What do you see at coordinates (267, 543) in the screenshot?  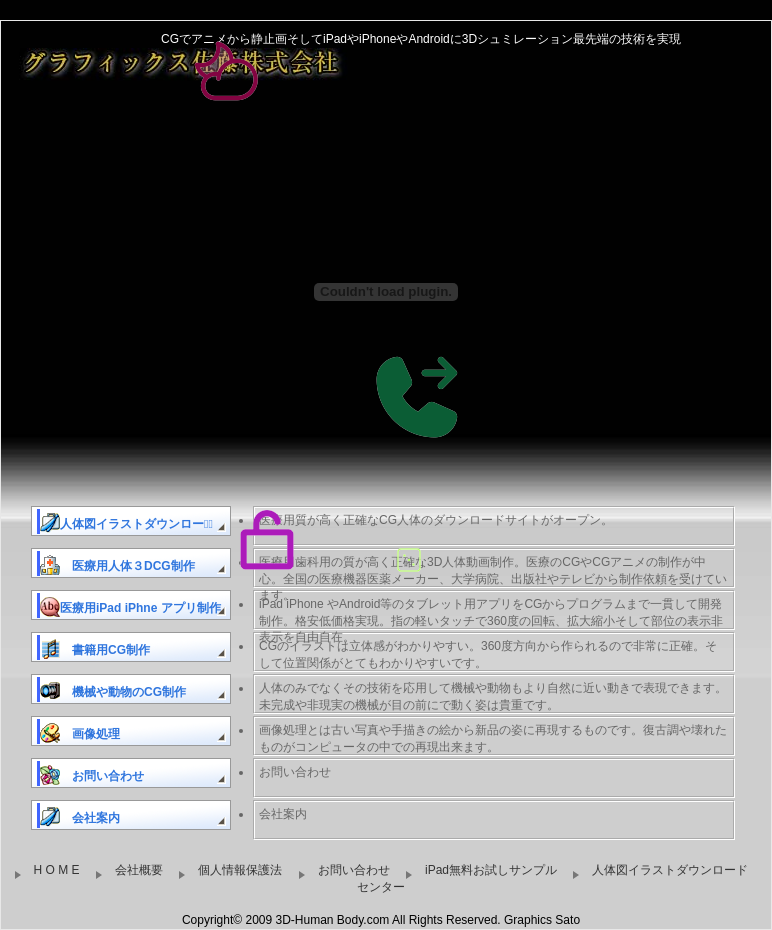 I see `unlocked or unsecured state` at bounding box center [267, 543].